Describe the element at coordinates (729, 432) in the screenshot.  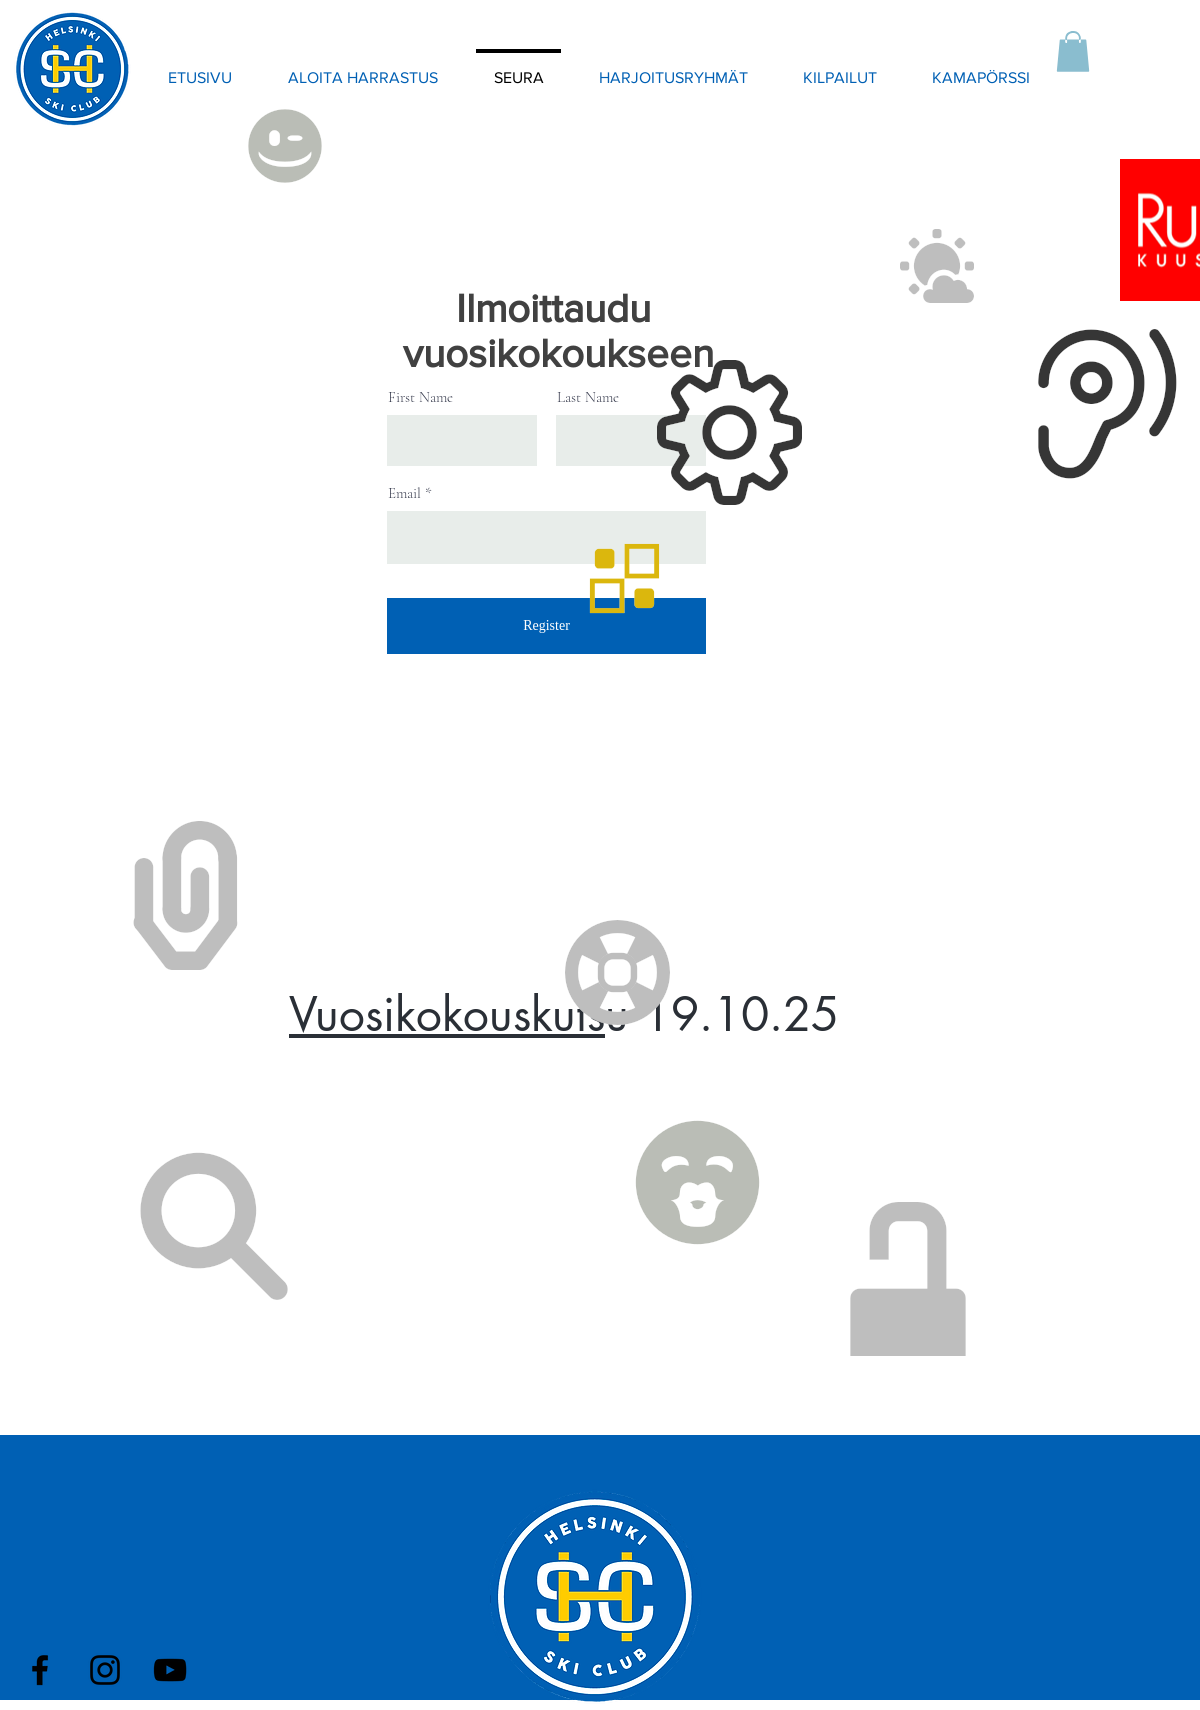
I see `access application settings or preferences` at that location.